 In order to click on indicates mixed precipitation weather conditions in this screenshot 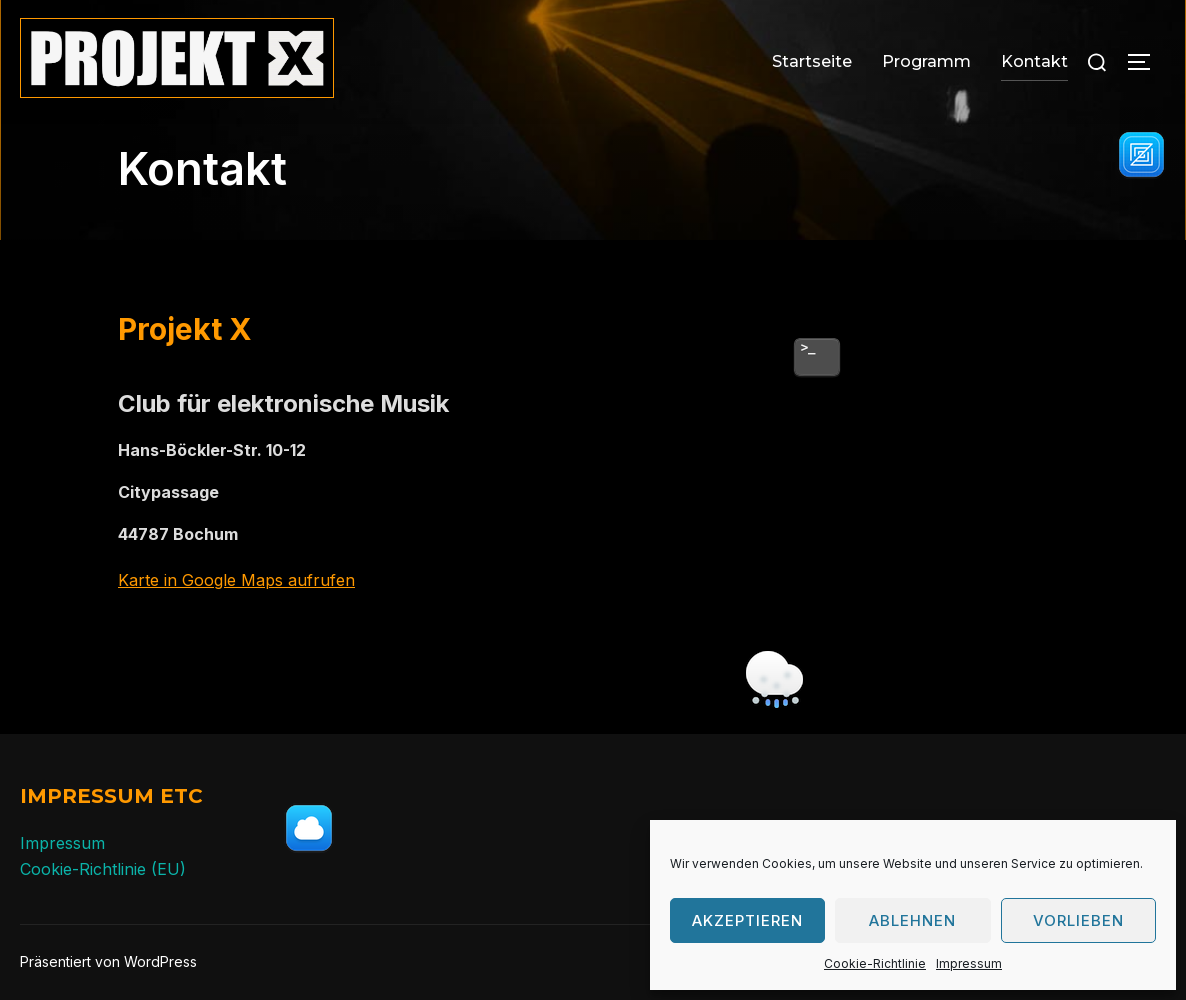, I will do `click(774, 679)`.